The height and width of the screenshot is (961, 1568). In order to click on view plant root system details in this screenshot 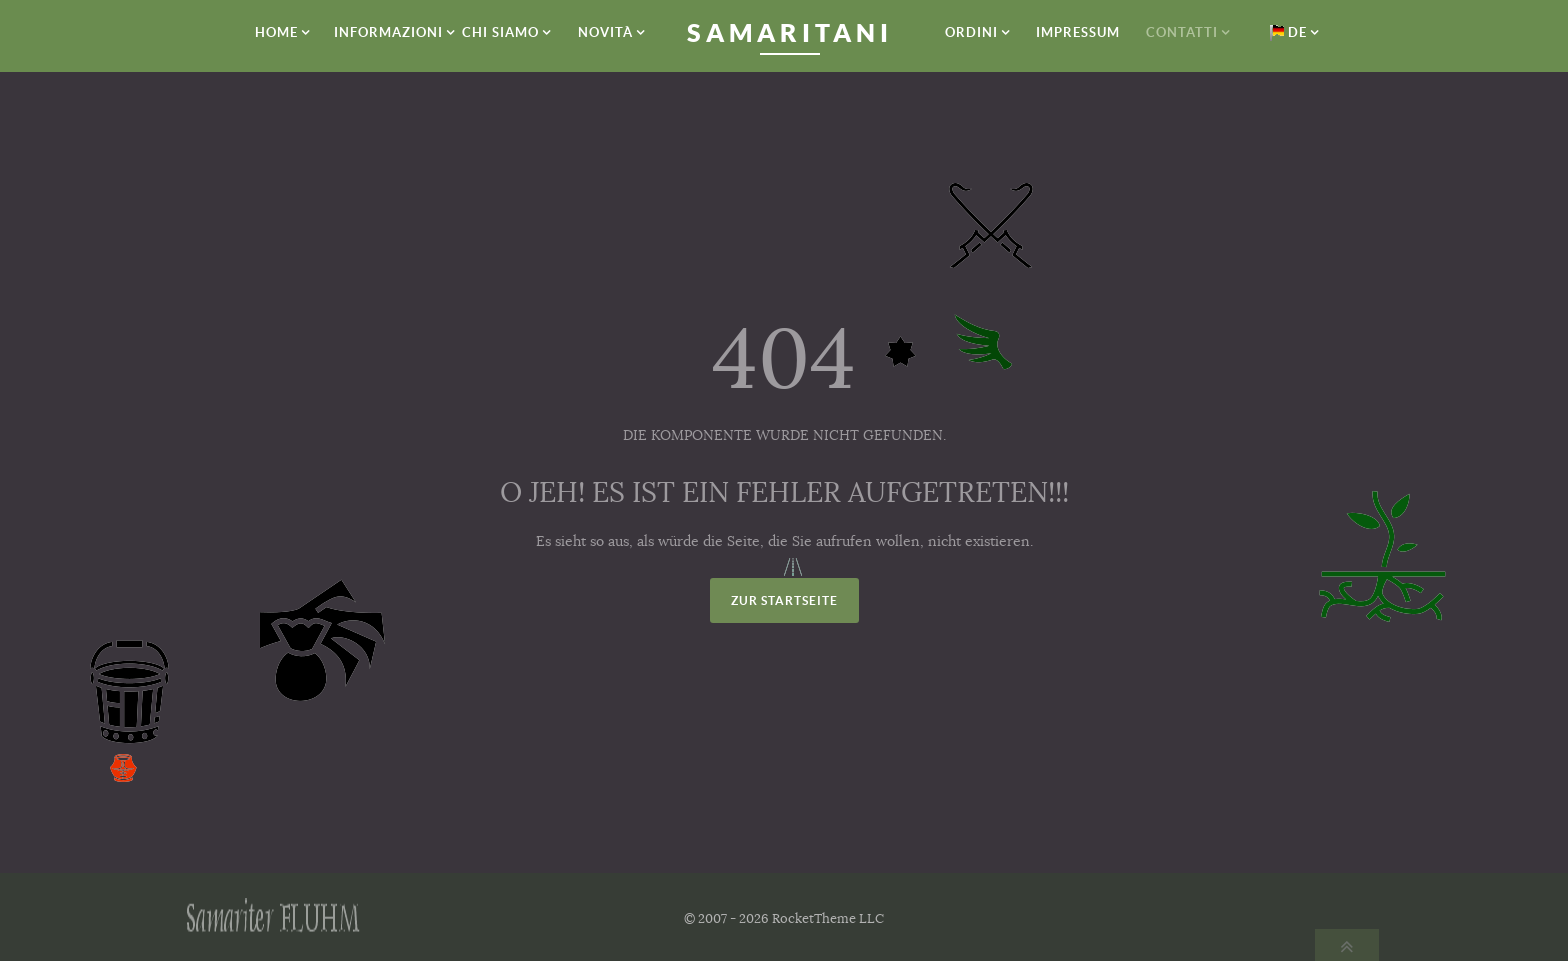, I will do `click(1383, 556)`.